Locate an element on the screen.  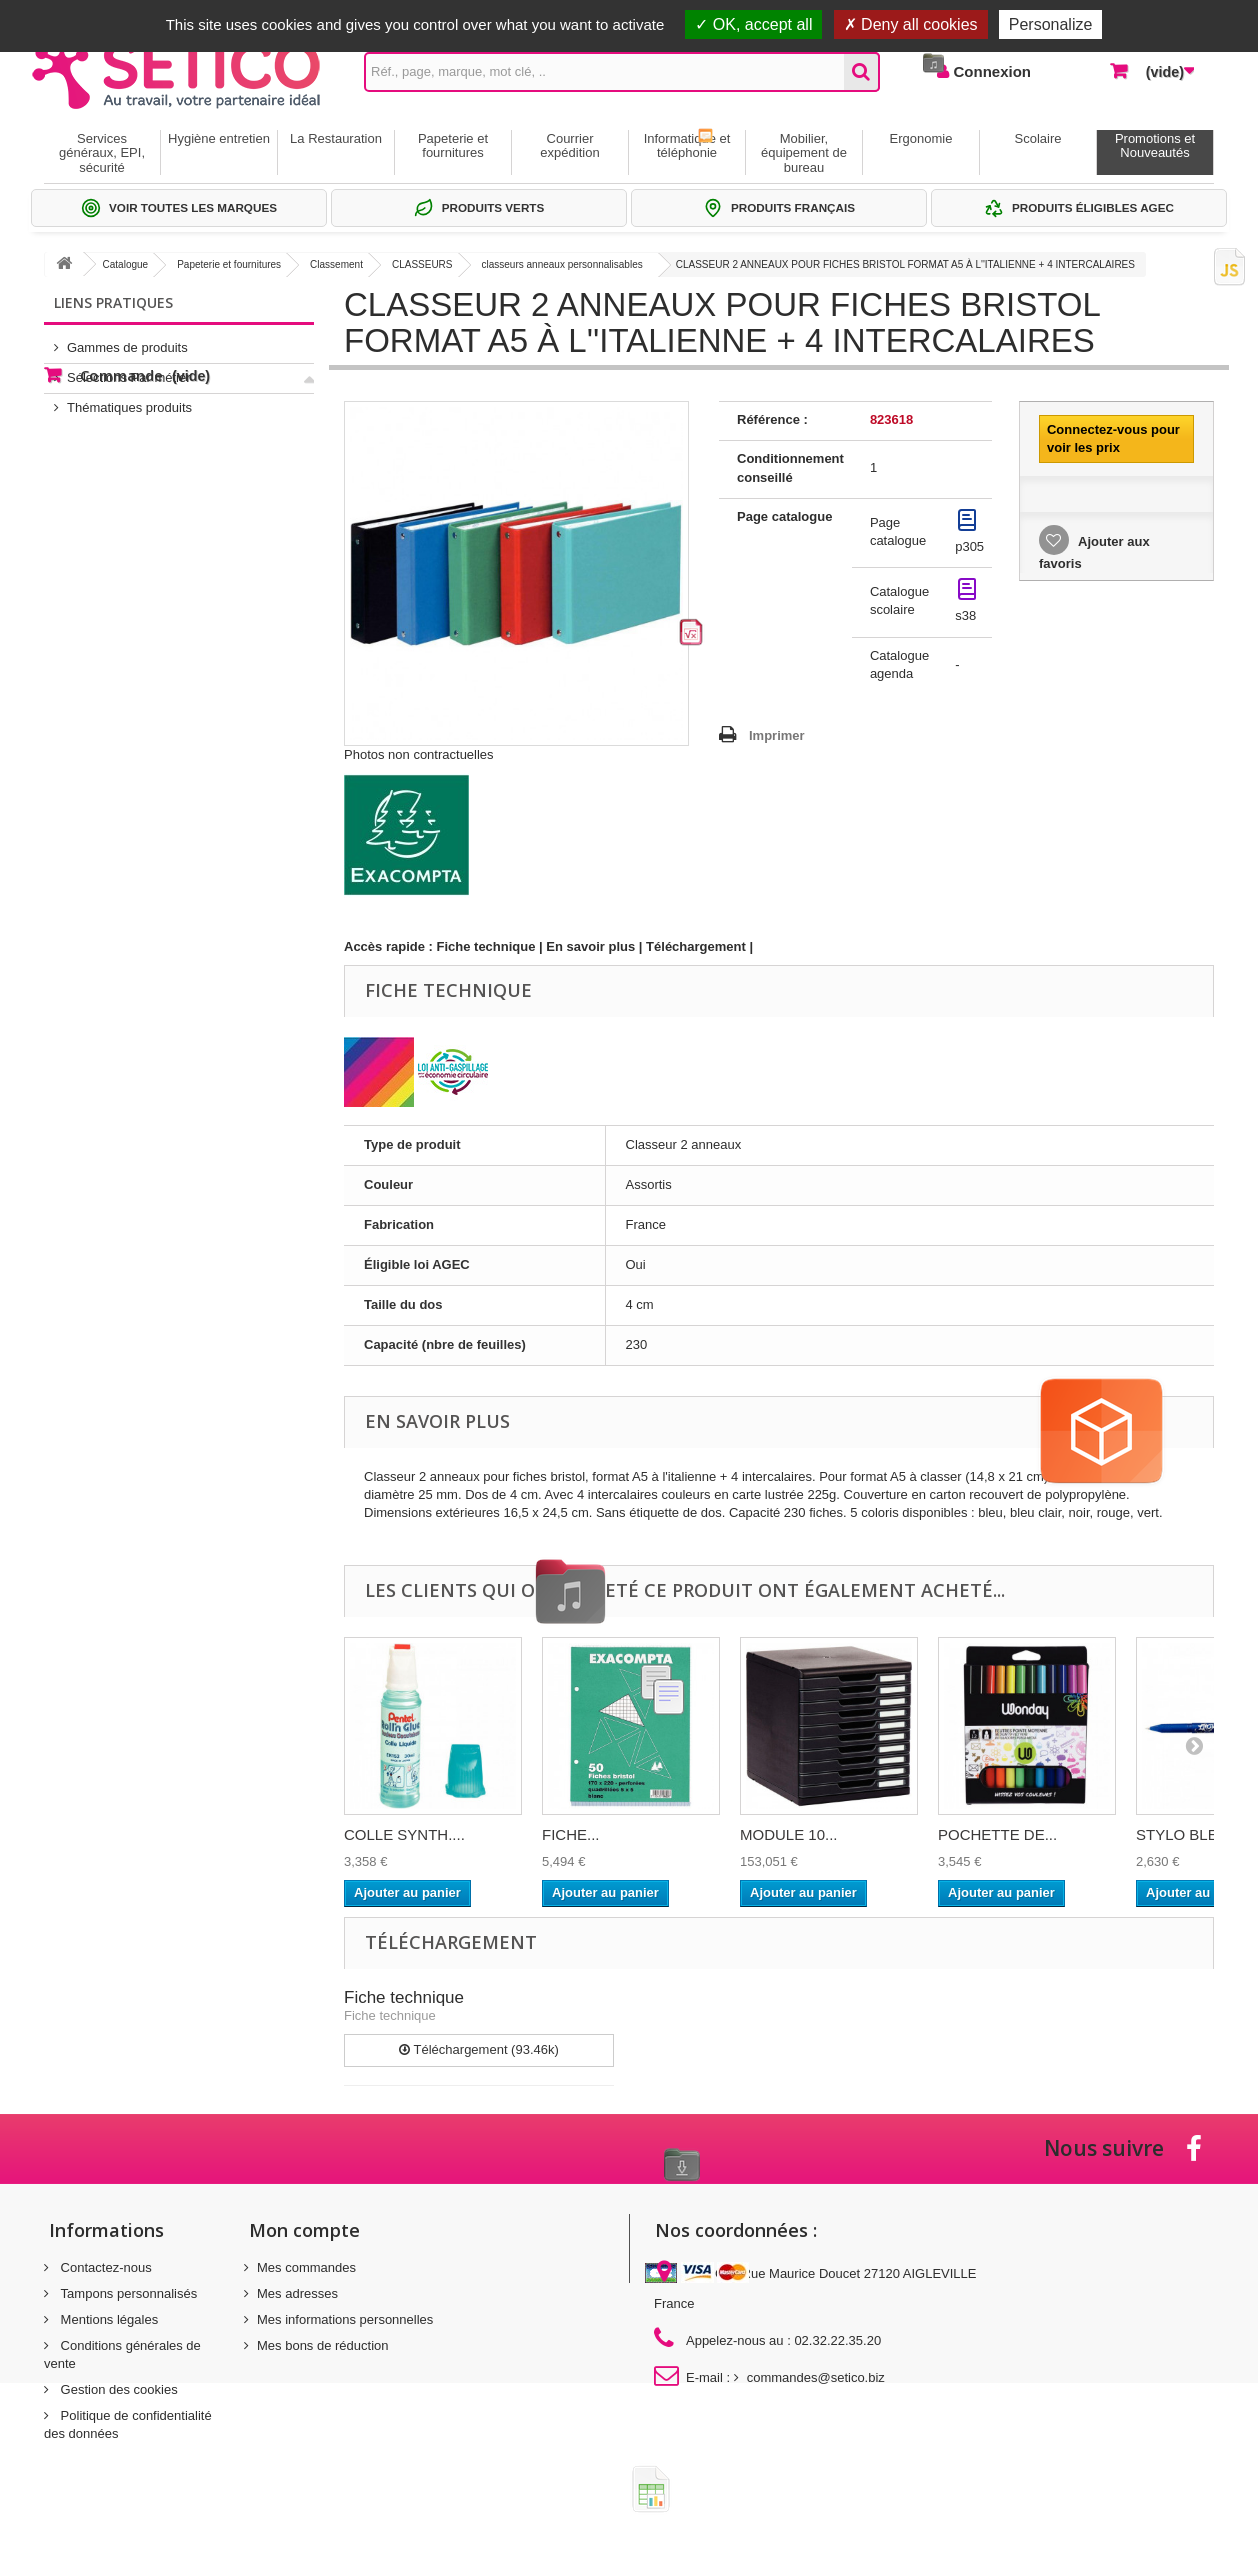
open a spreadsheet file is located at coordinates (651, 2489).